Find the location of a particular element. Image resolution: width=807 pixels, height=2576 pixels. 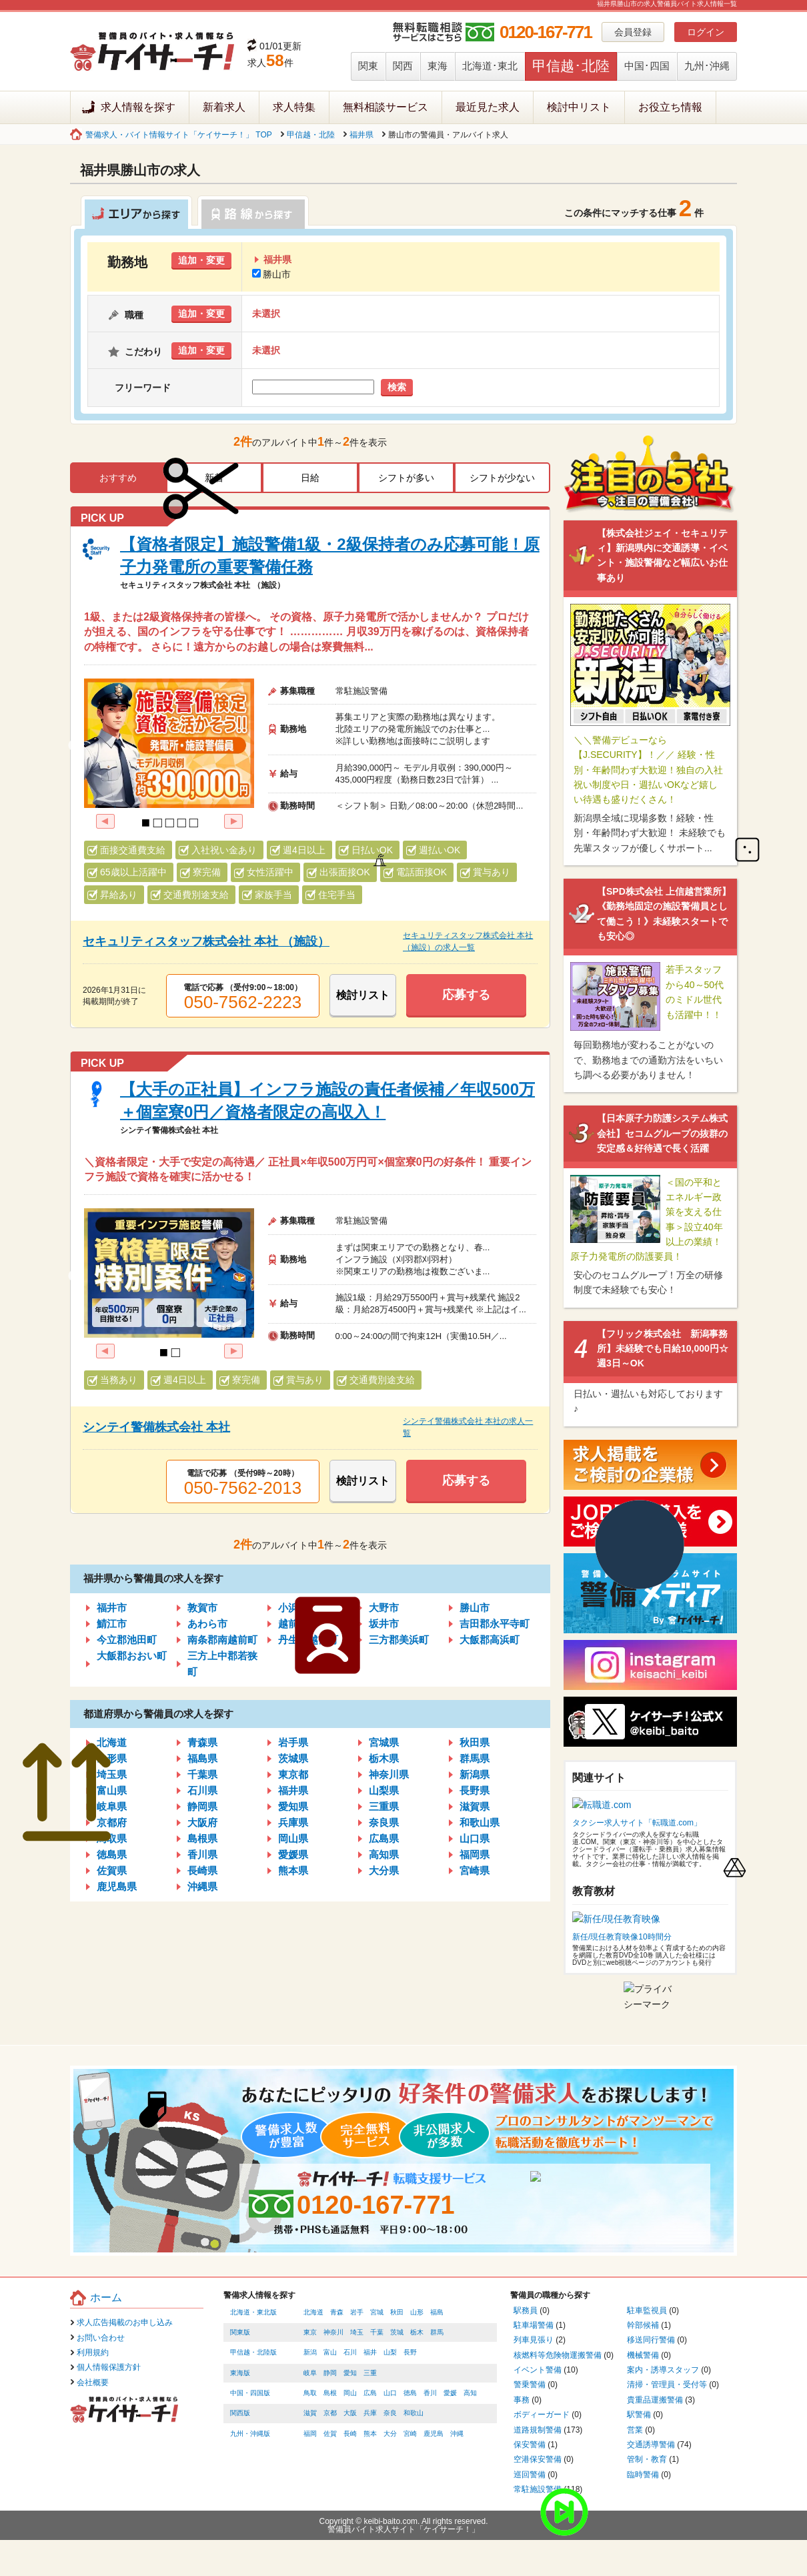

access google drive files is located at coordinates (734, 1868).